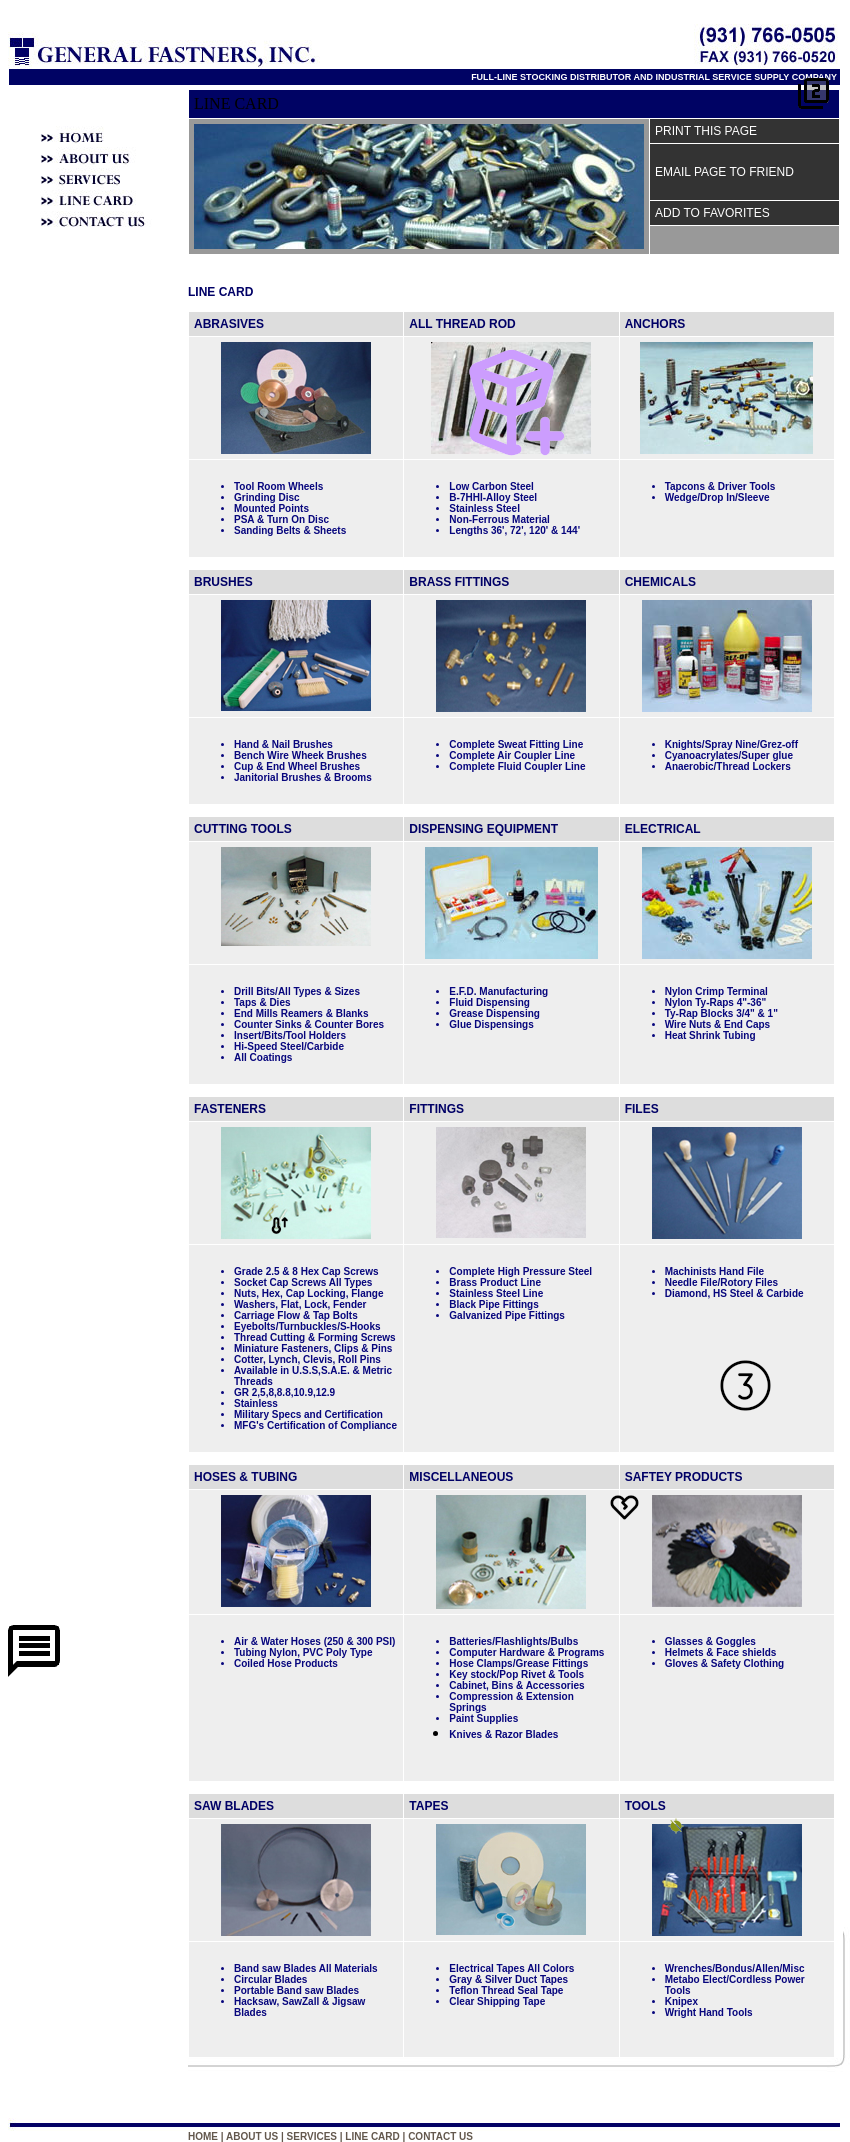 The image size is (850, 2142). Describe the element at coordinates (676, 1826) in the screenshot. I see `location services disabled` at that location.